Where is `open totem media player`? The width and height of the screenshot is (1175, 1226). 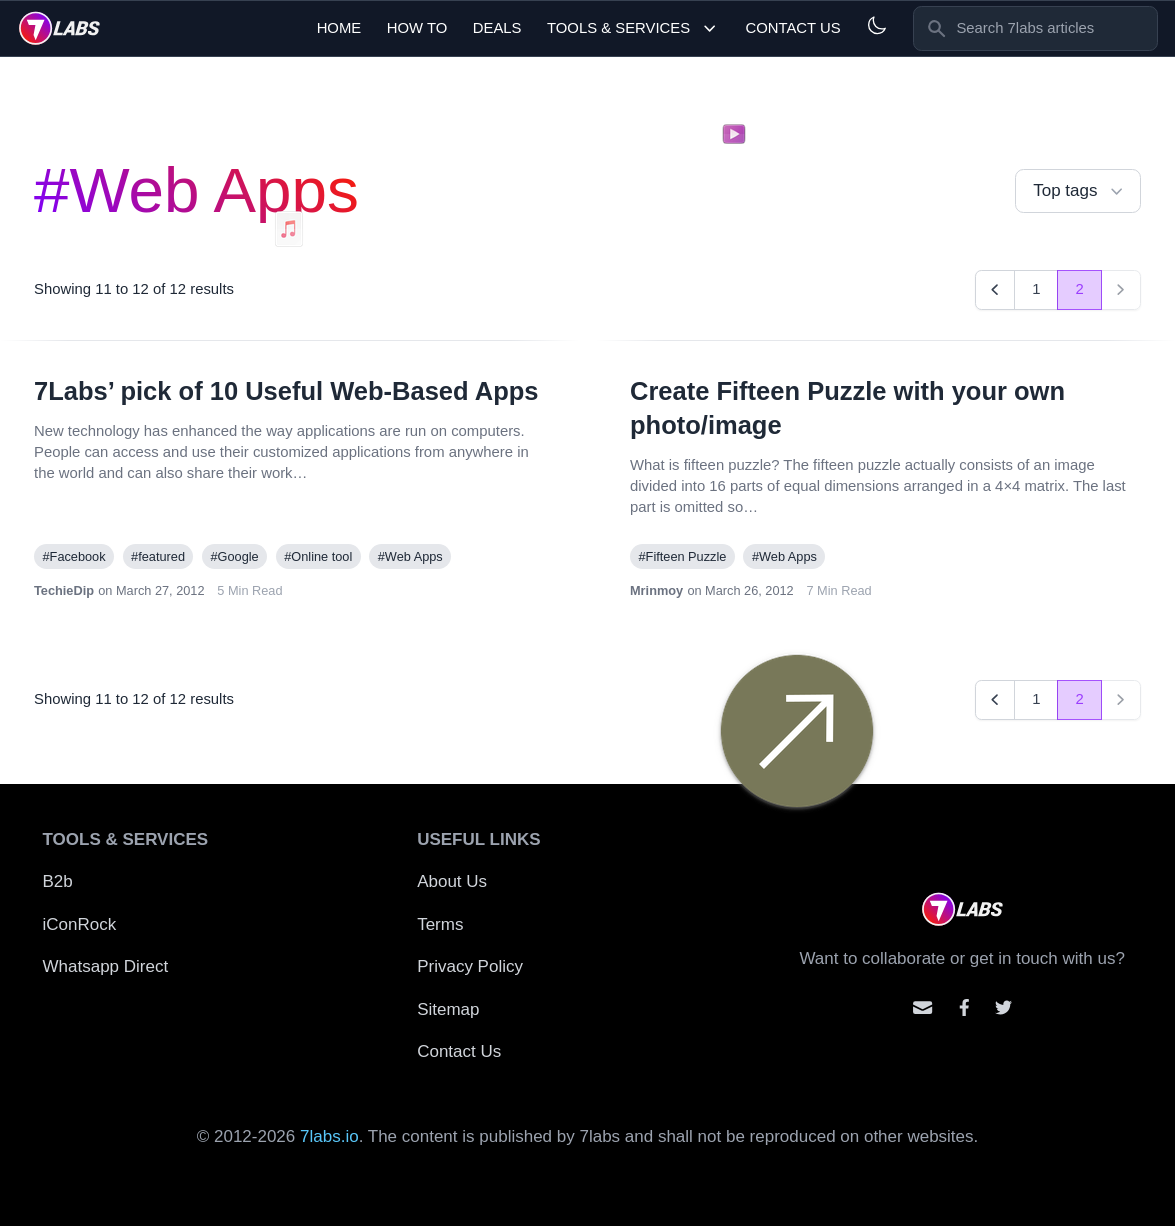 open totem media player is located at coordinates (734, 134).